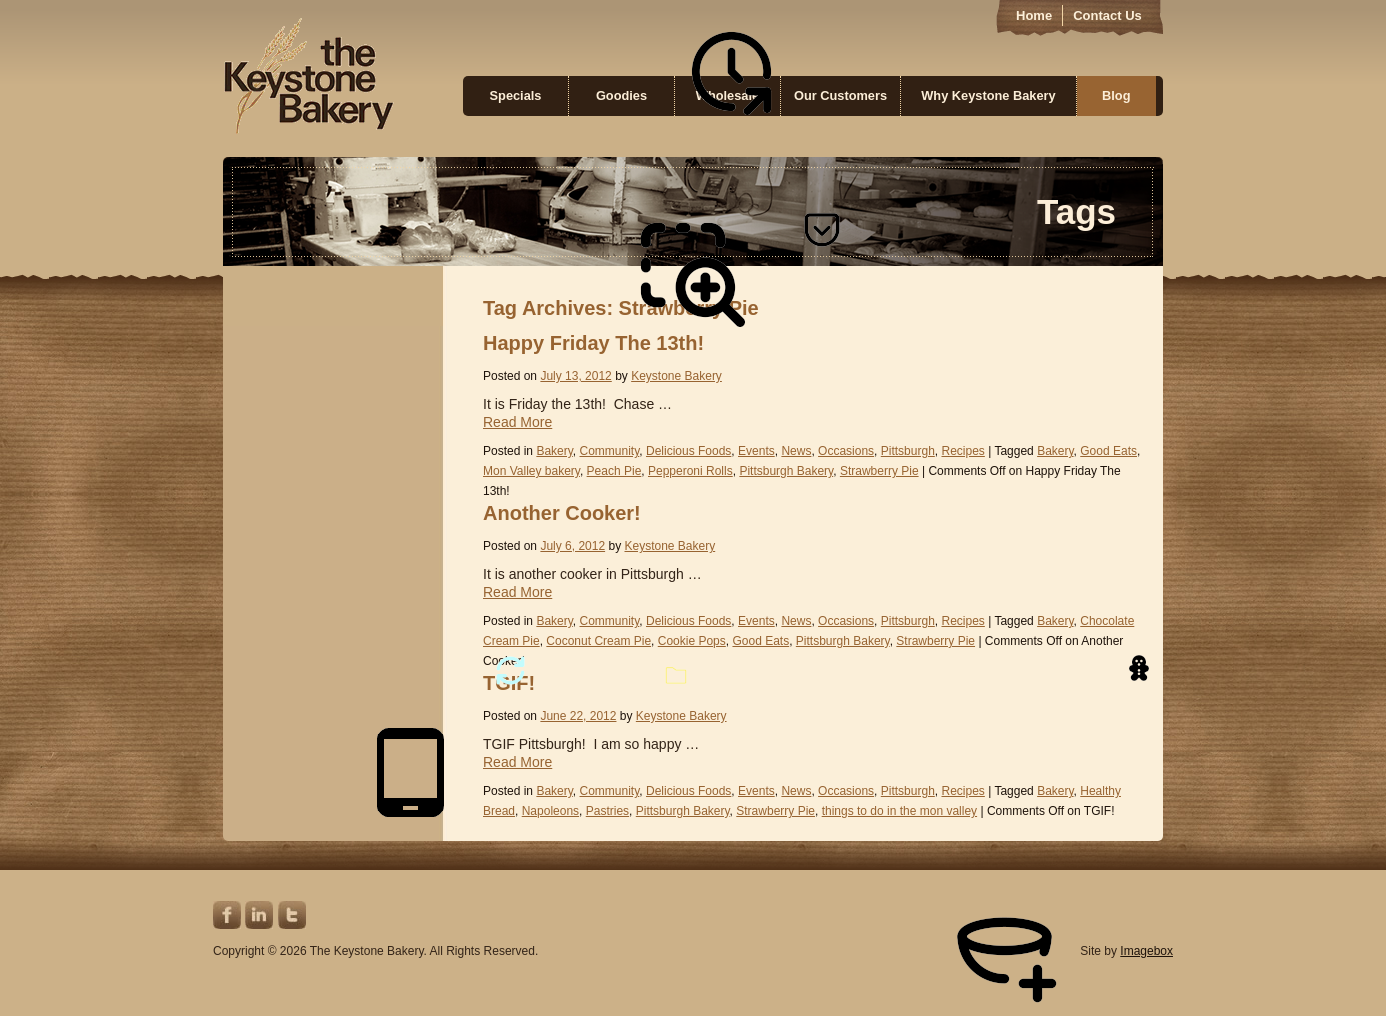  Describe the element at coordinates (822, 229) in the screenshot. I see `save to pocket` at that location.